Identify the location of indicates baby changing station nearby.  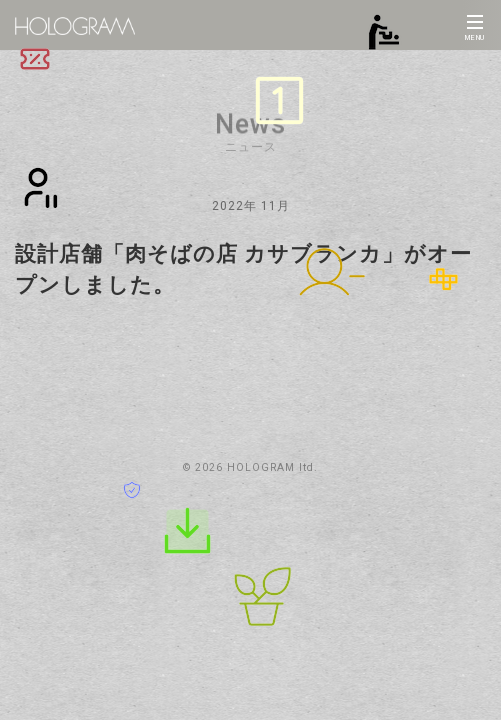
(384, 33).